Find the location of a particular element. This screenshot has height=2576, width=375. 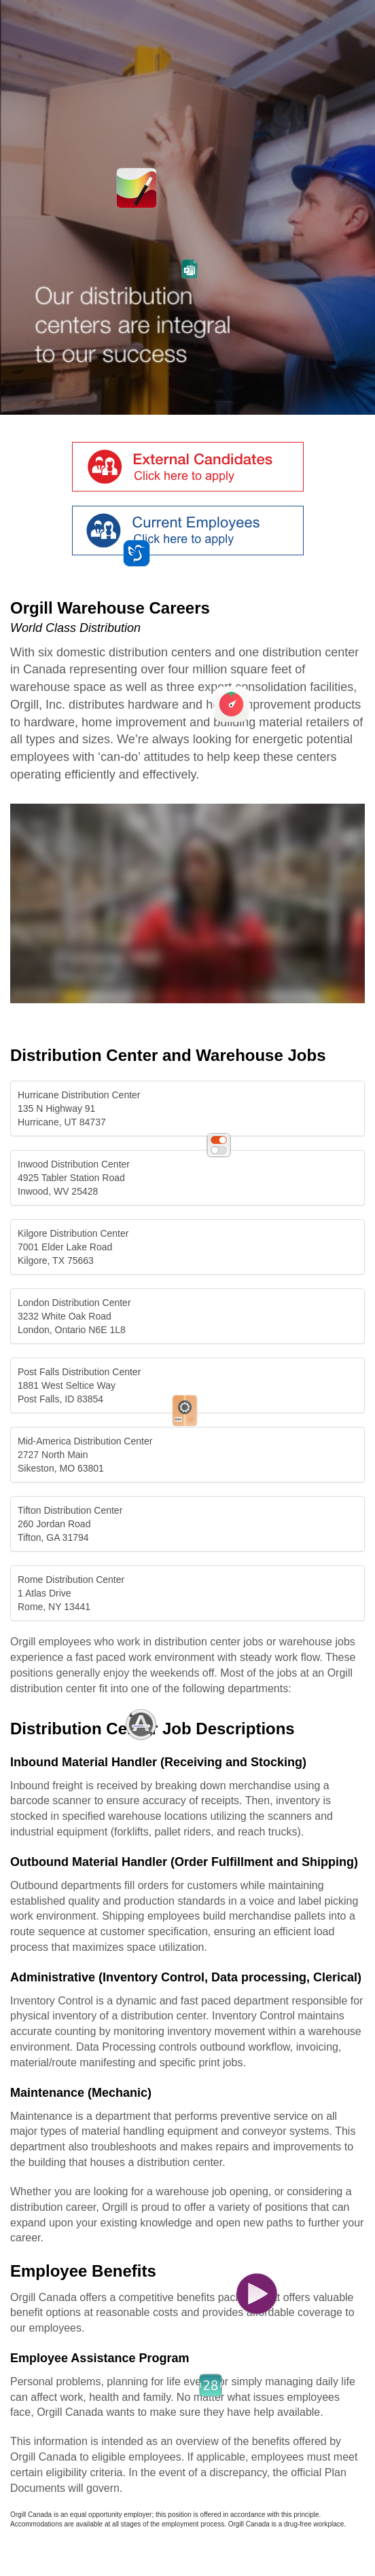

indicates video content or media files is located at coordinates (257, 2294).